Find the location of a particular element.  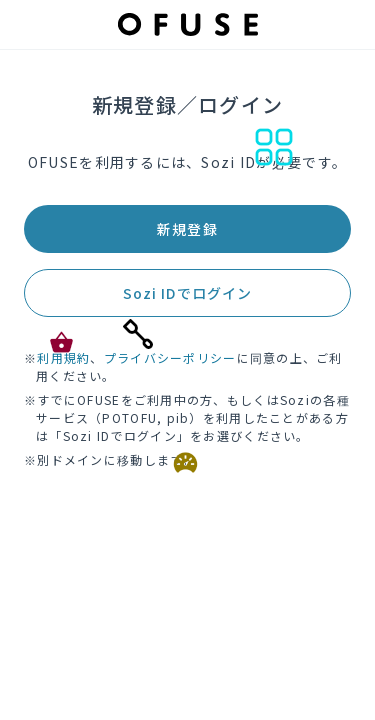

view your shopping basket is located at coordinates (61, 342).